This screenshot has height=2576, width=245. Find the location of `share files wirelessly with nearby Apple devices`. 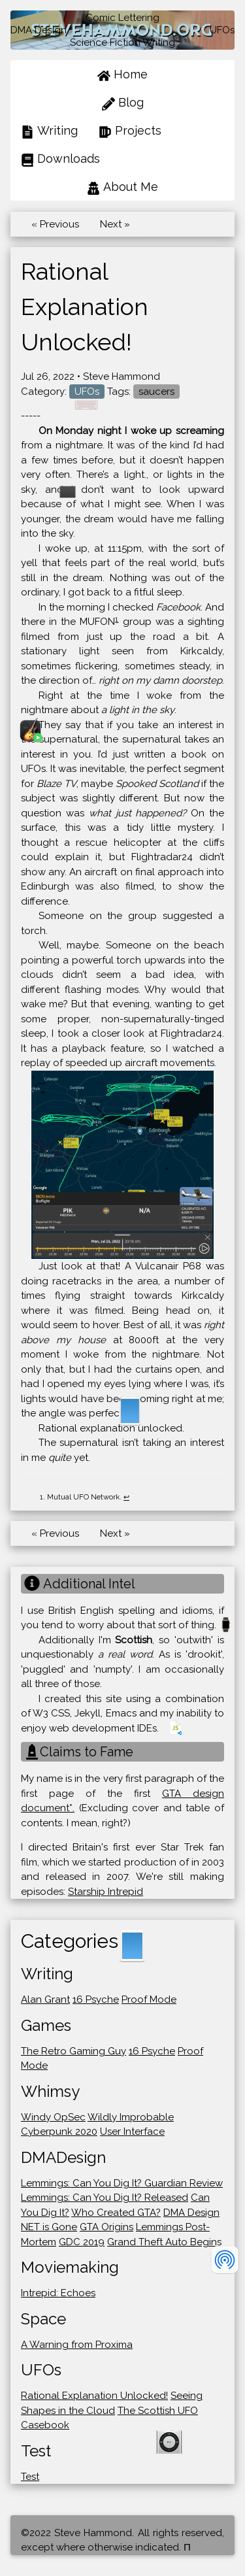

share files wirelessly with nearby Apple devices is located at coordinates (225, 2260).